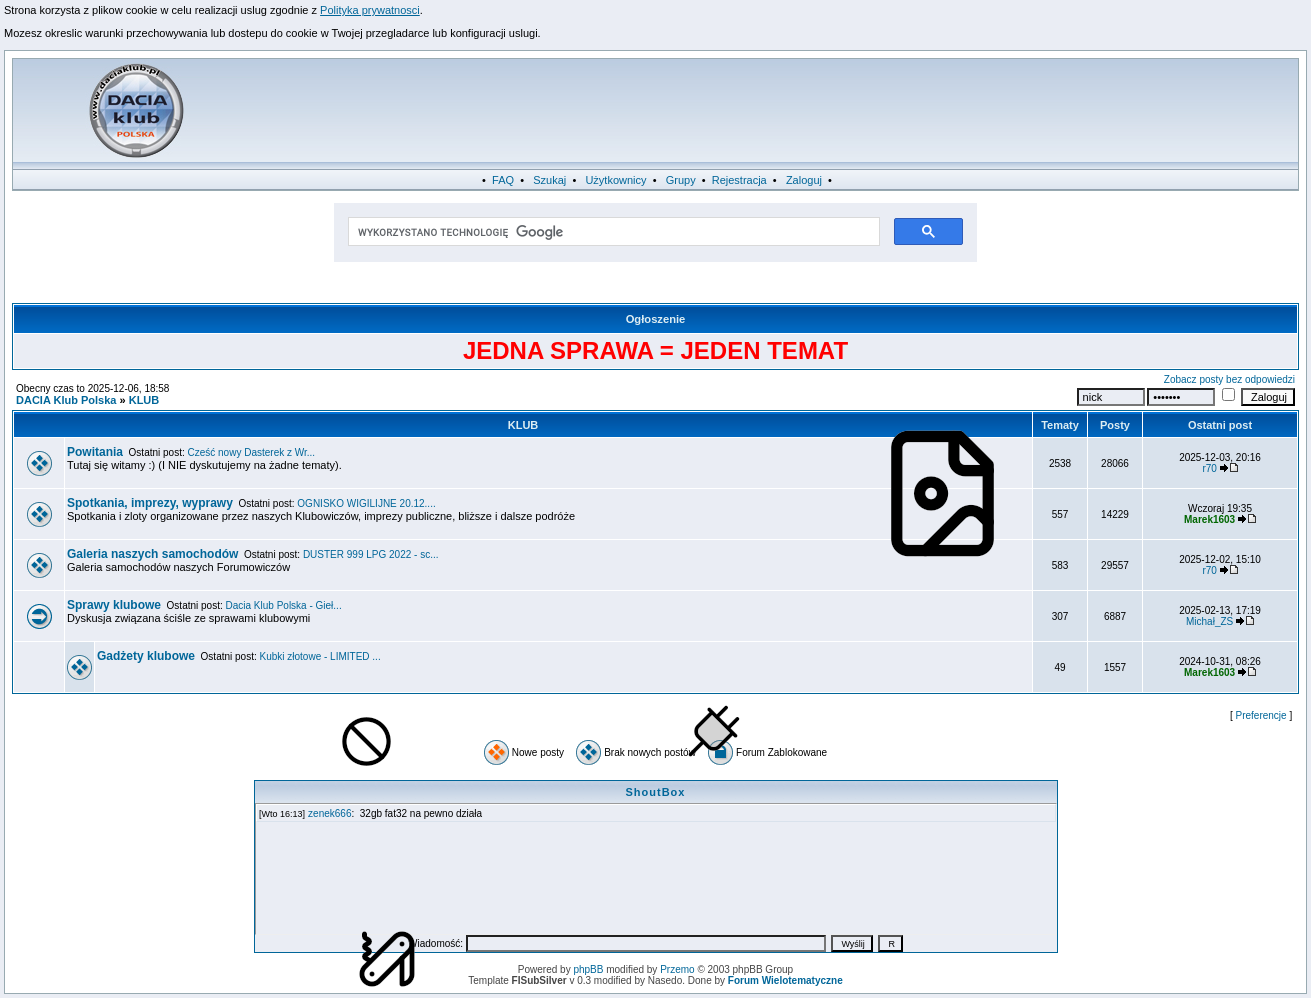 The image size is (1311, 998). I want to click on view image file, so click(942, 493).